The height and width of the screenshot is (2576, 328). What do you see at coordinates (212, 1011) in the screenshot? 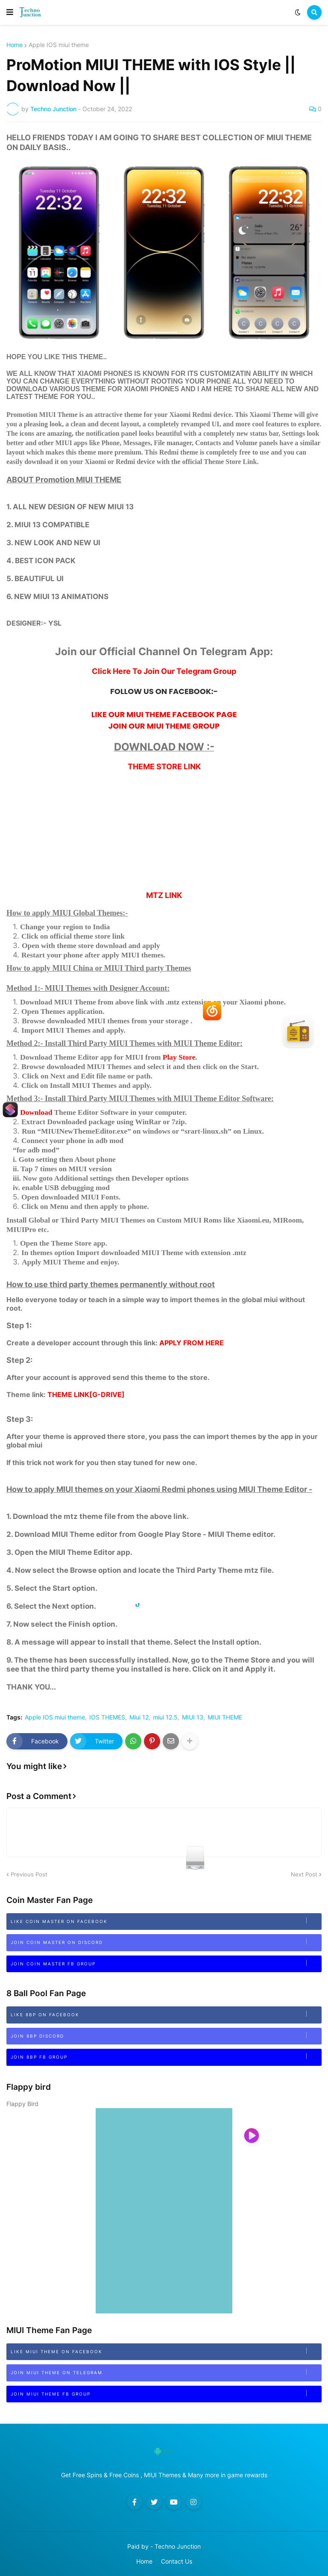
I see `open netease cloud music app` at bounding box center [212, 1011].